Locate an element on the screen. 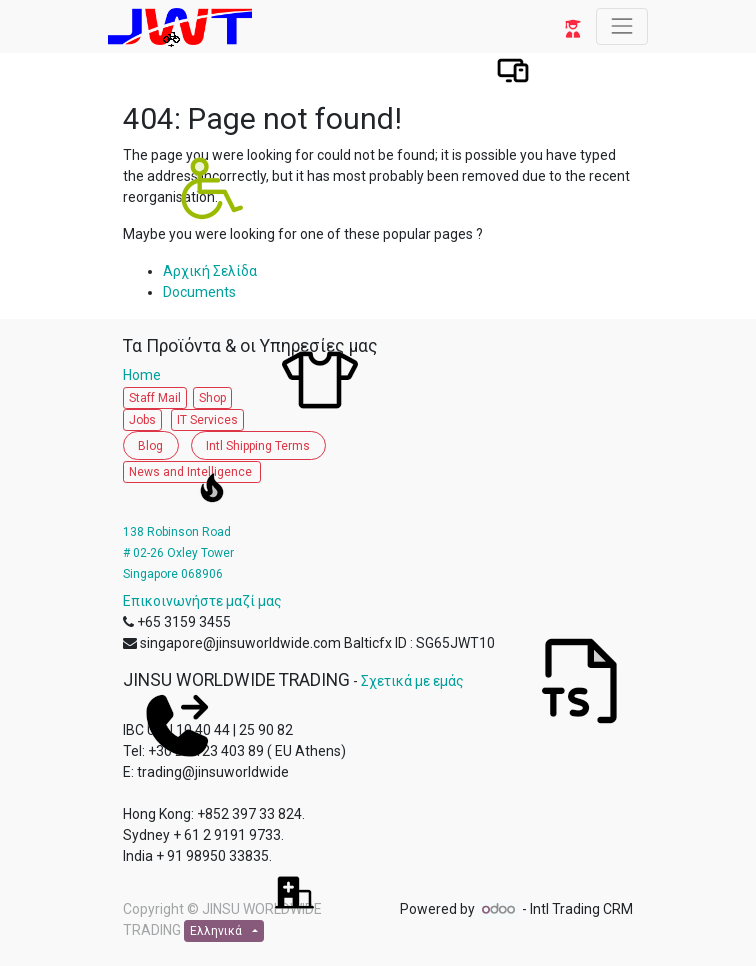  manage connected devices is located at coordinates (512, 70).